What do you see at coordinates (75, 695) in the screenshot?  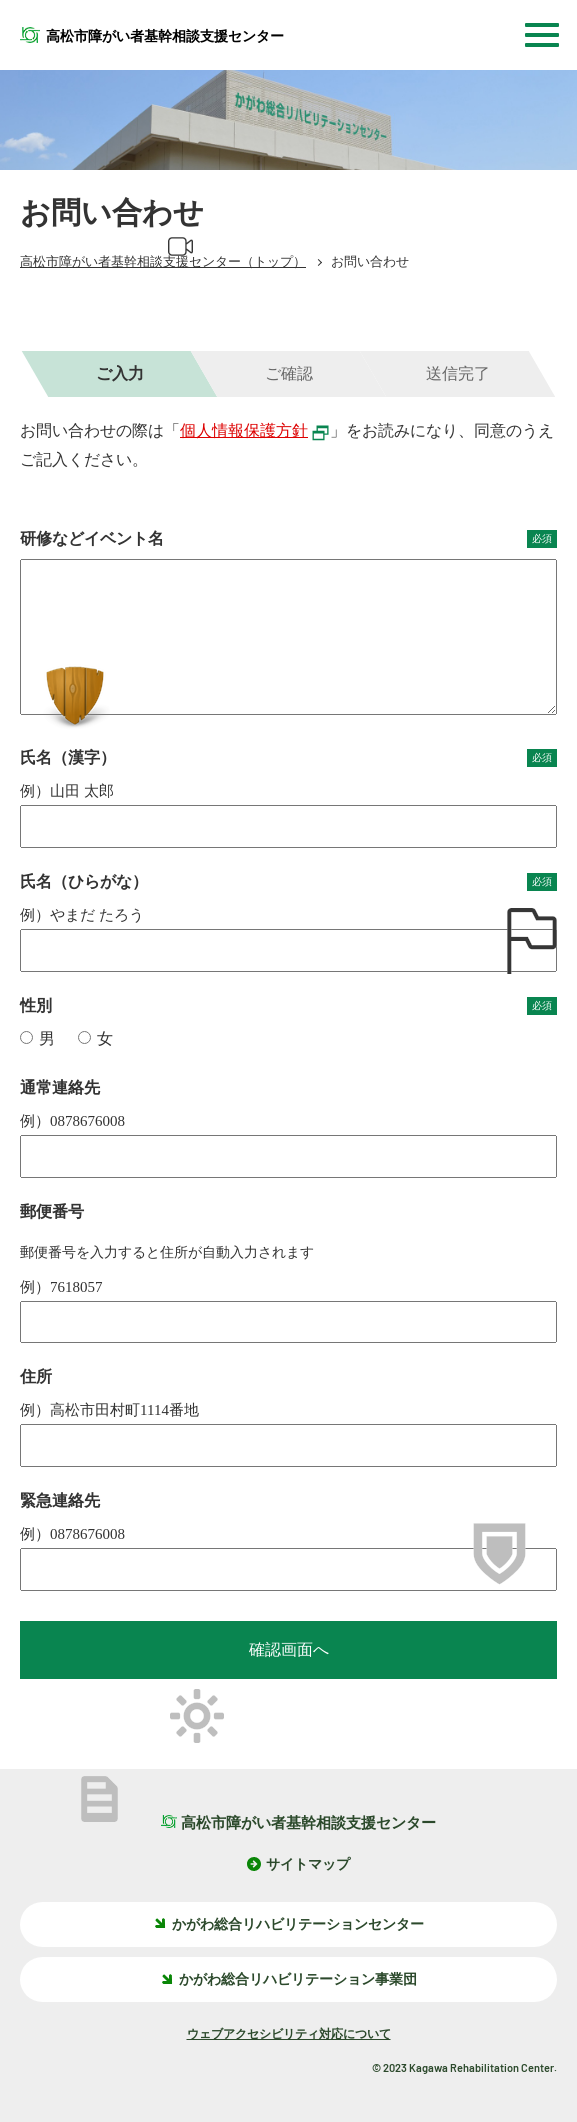 I see `indicates low security status for a connection or system` at bounding box center [75, 695].